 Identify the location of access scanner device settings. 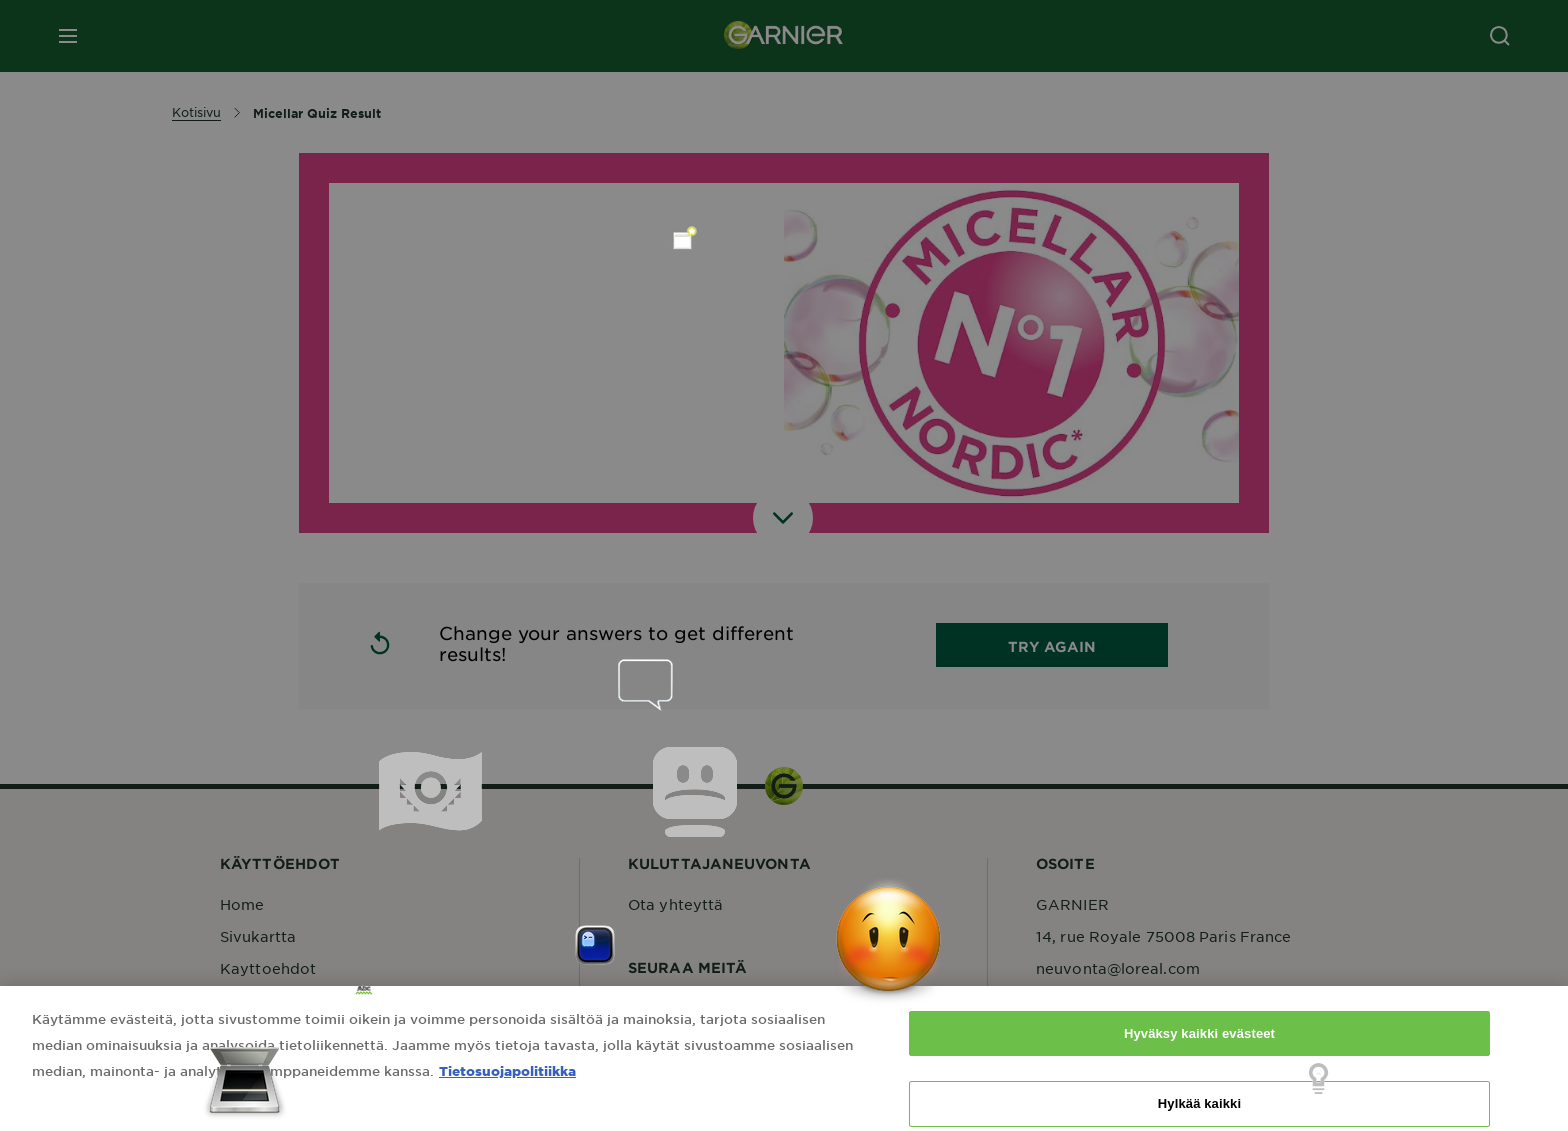
(246, 1083).